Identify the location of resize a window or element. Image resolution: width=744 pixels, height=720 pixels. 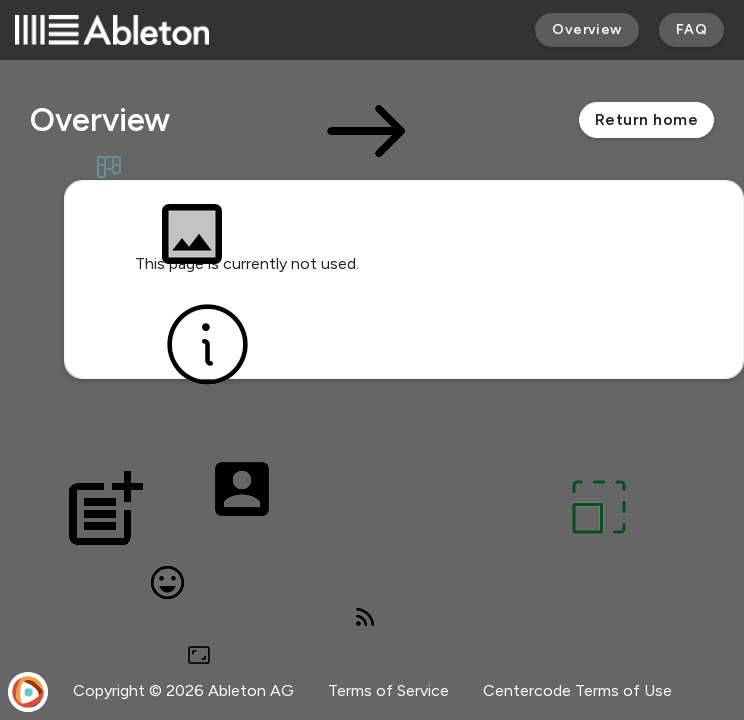
(599, 507).